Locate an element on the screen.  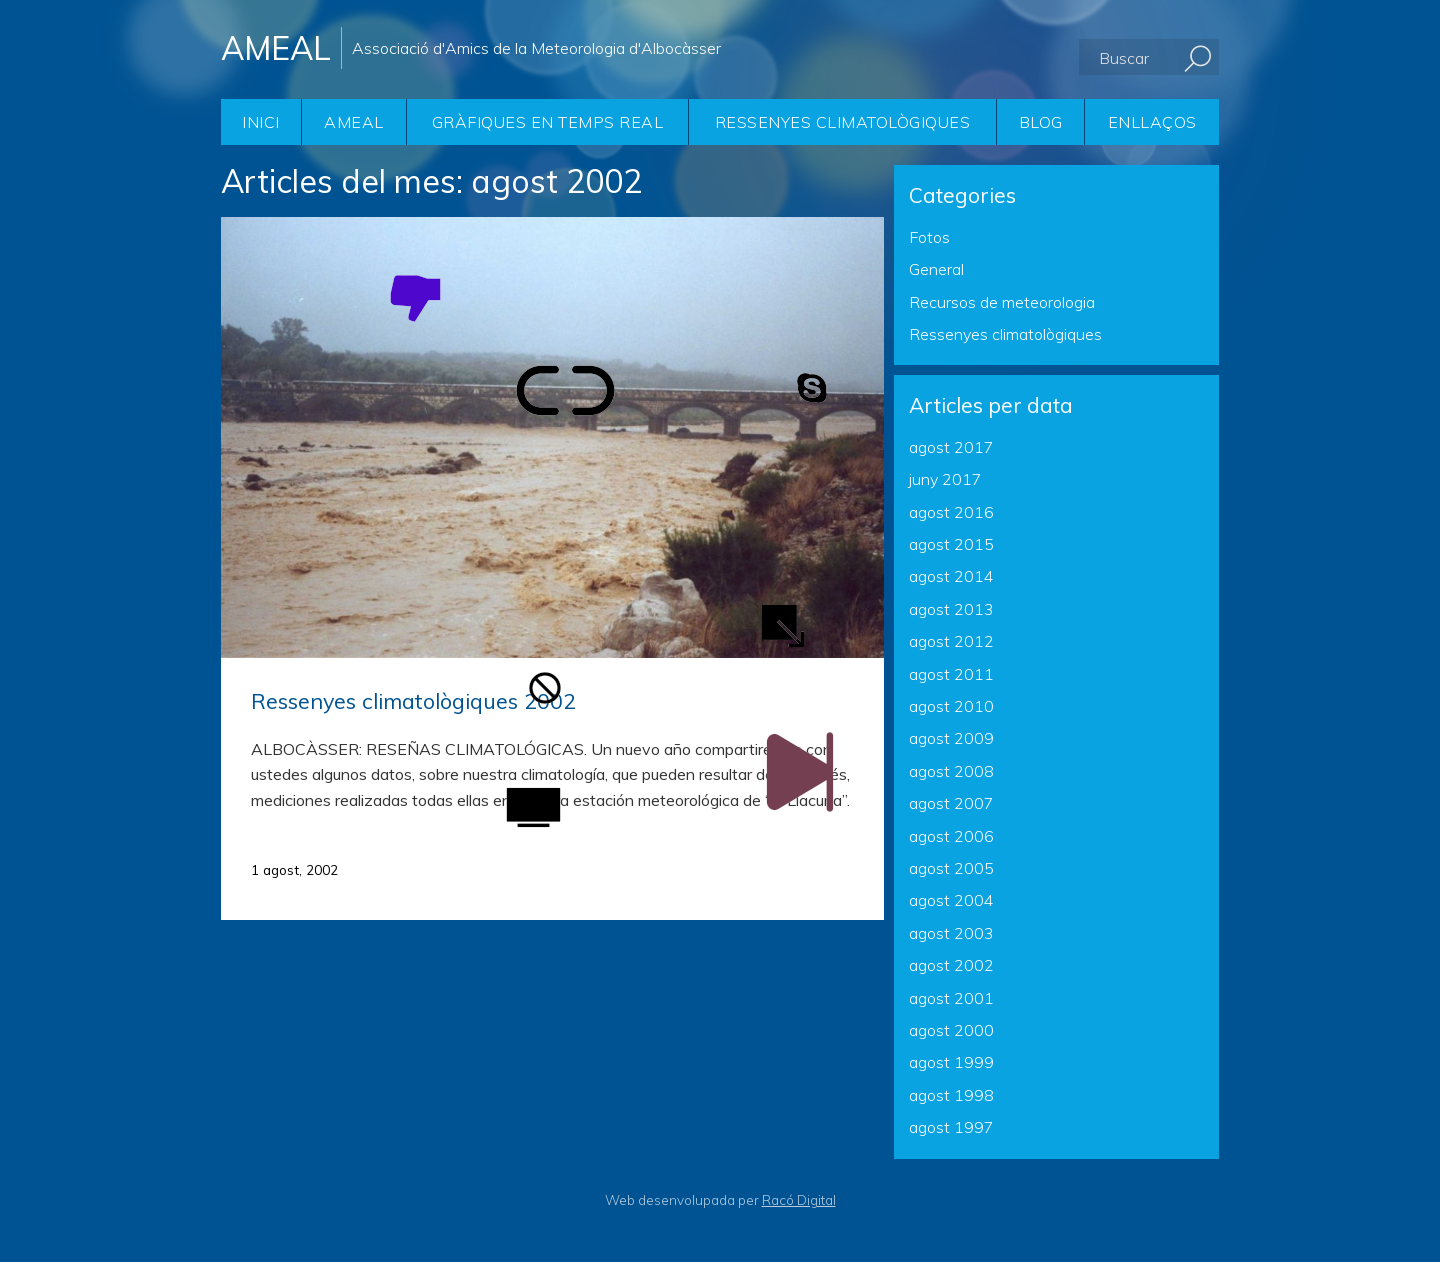
dislike or downvote content is located at coordinates (415, 298).